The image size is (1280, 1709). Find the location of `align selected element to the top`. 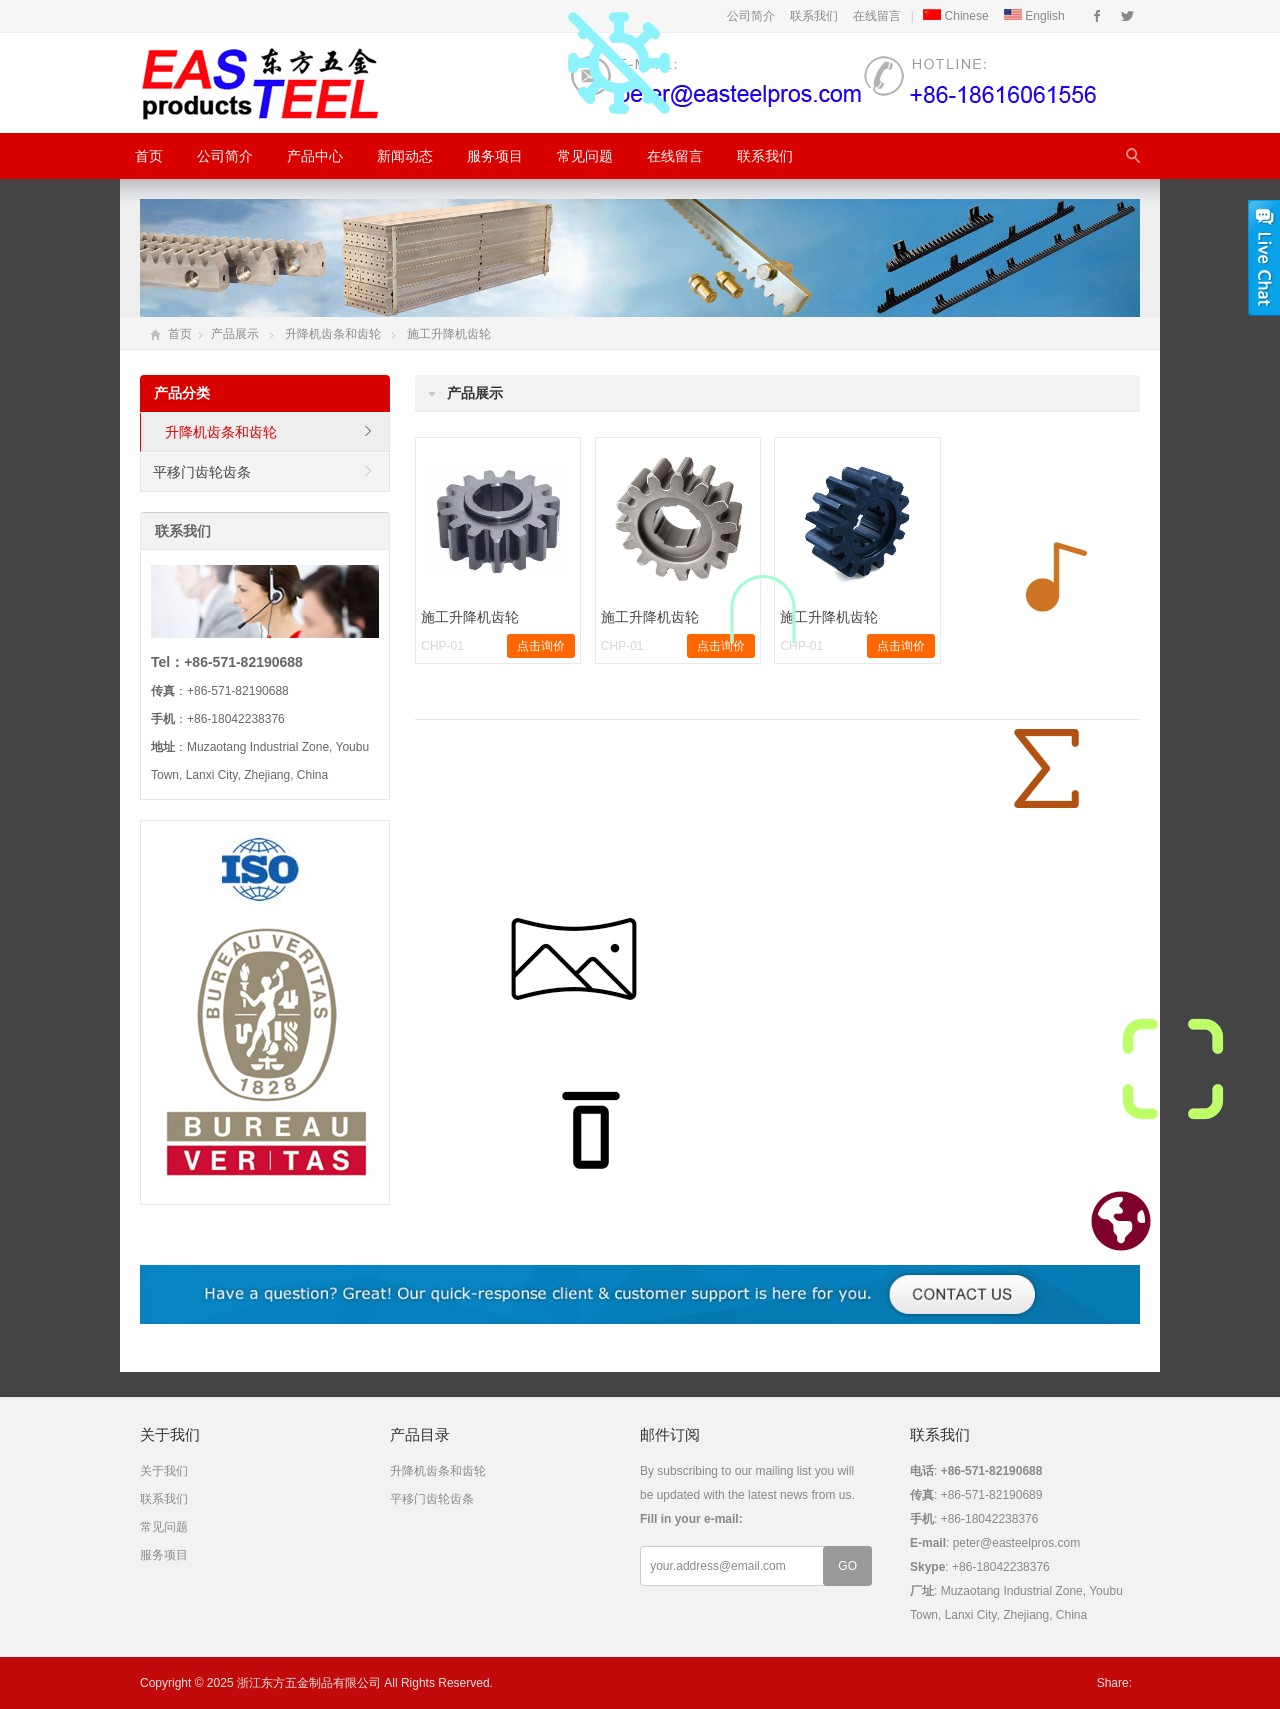

align selected element to the top is located at coordinates (591, 1129).